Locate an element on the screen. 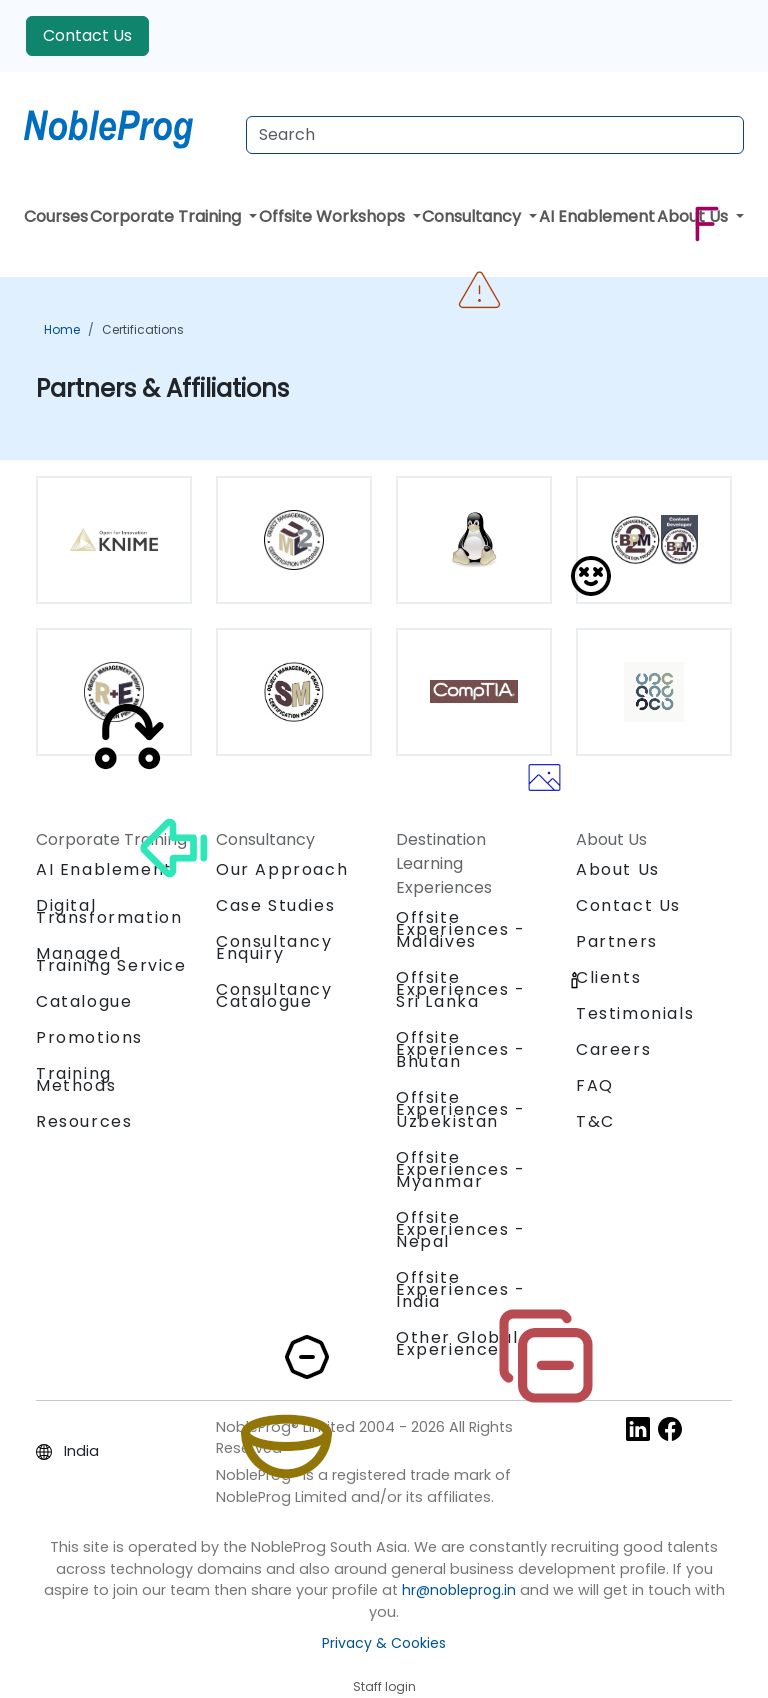  facebook app or social media link is located at coordinates (707, 224).